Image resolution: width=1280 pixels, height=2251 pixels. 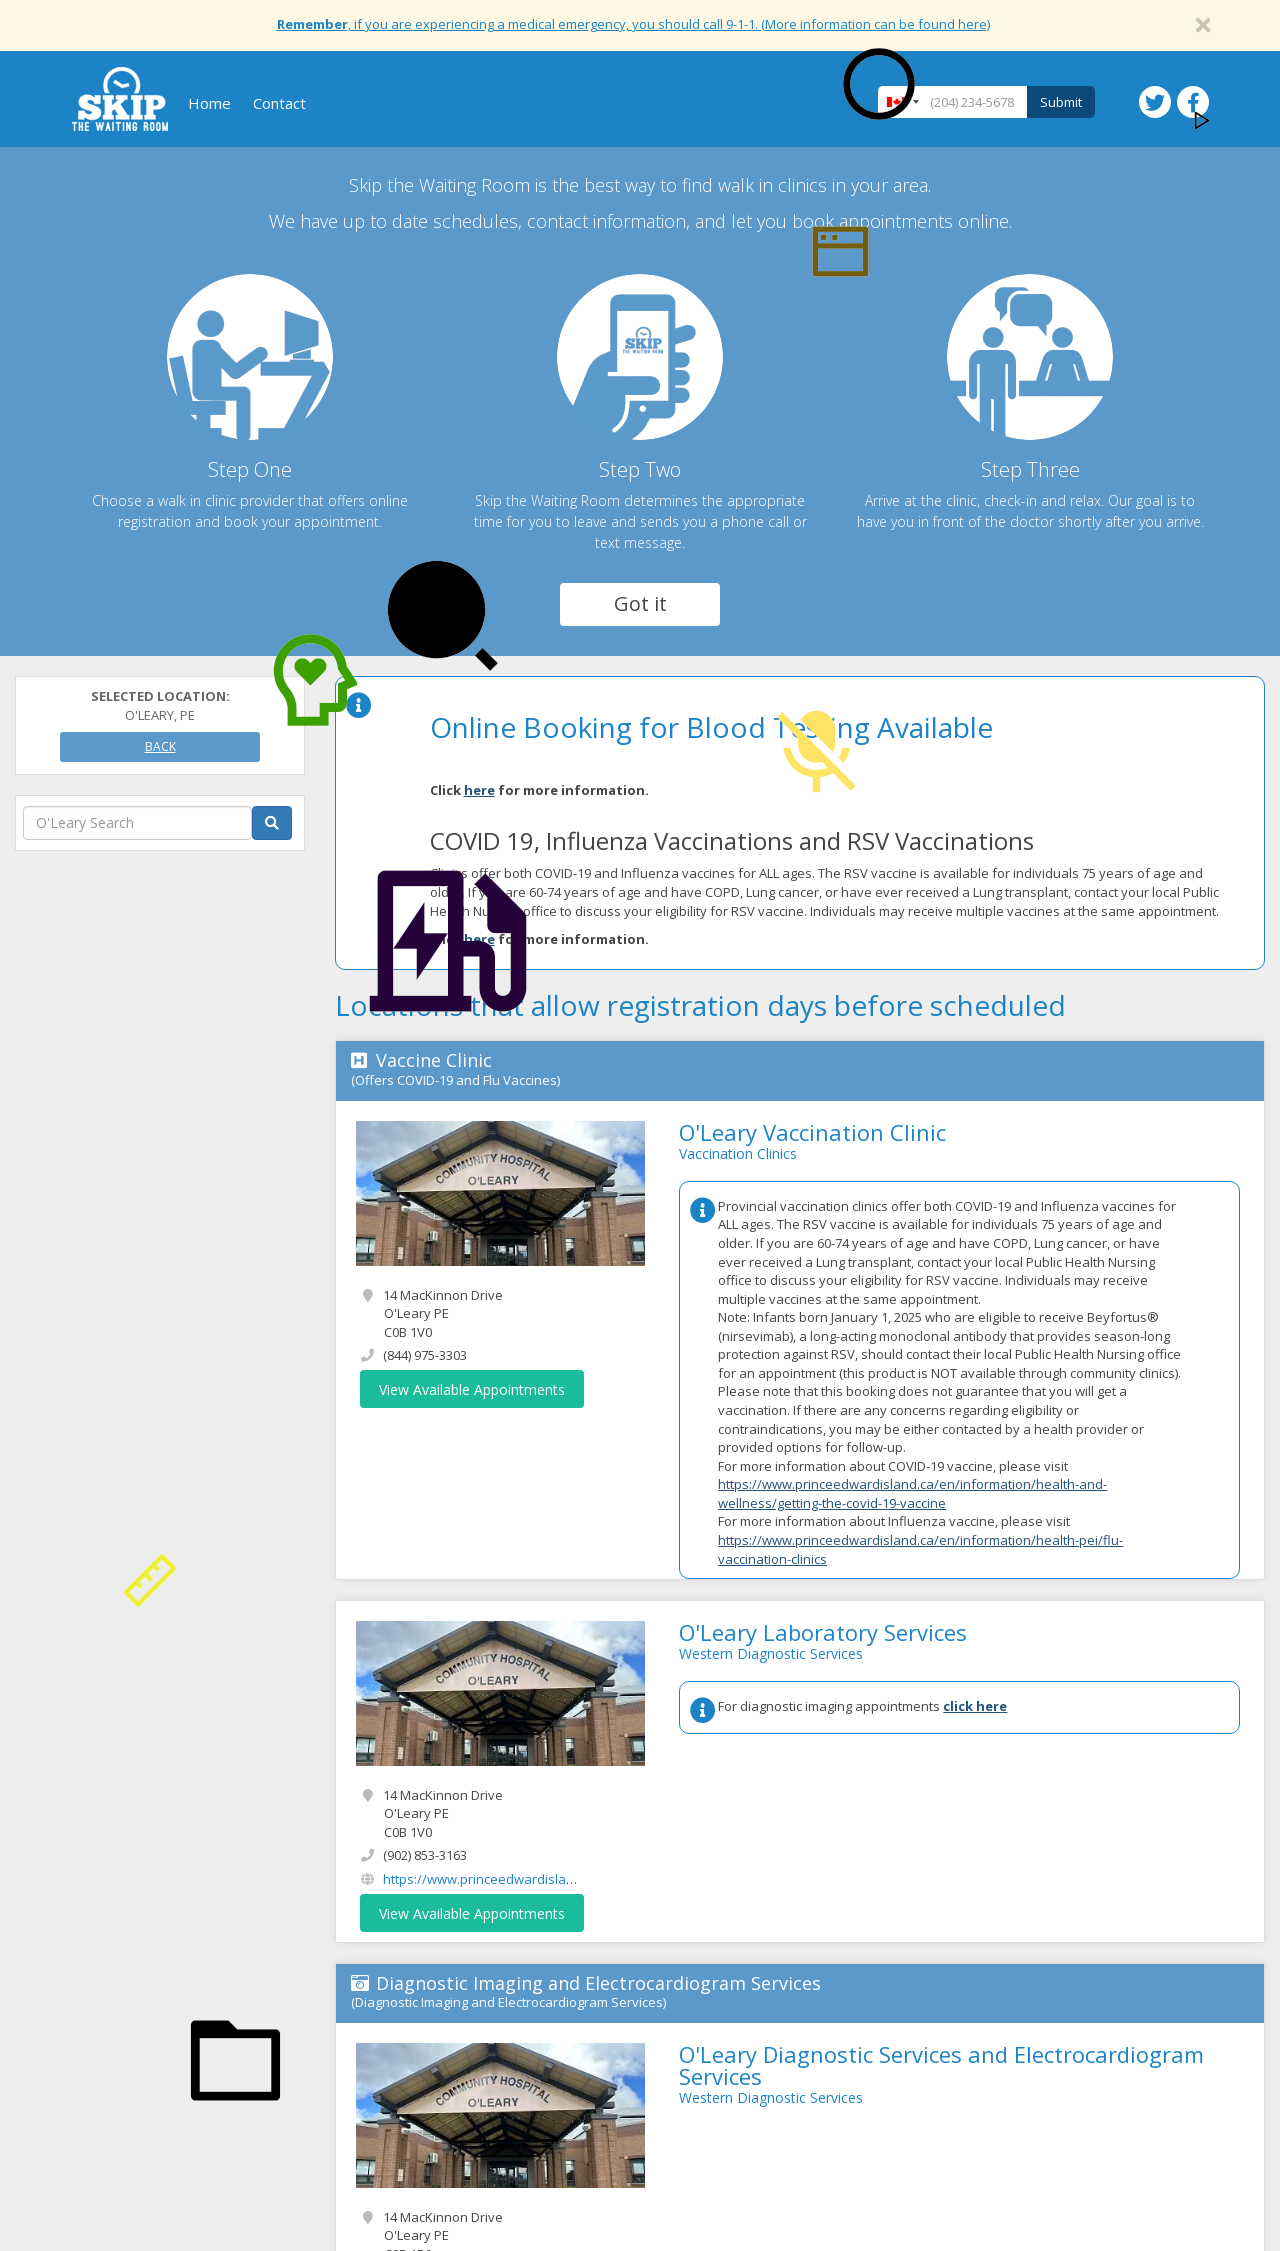 What do you see at coordinates (442, 615) in the screenshot?
I see `search for content or items` at bounding box center [442, 615].